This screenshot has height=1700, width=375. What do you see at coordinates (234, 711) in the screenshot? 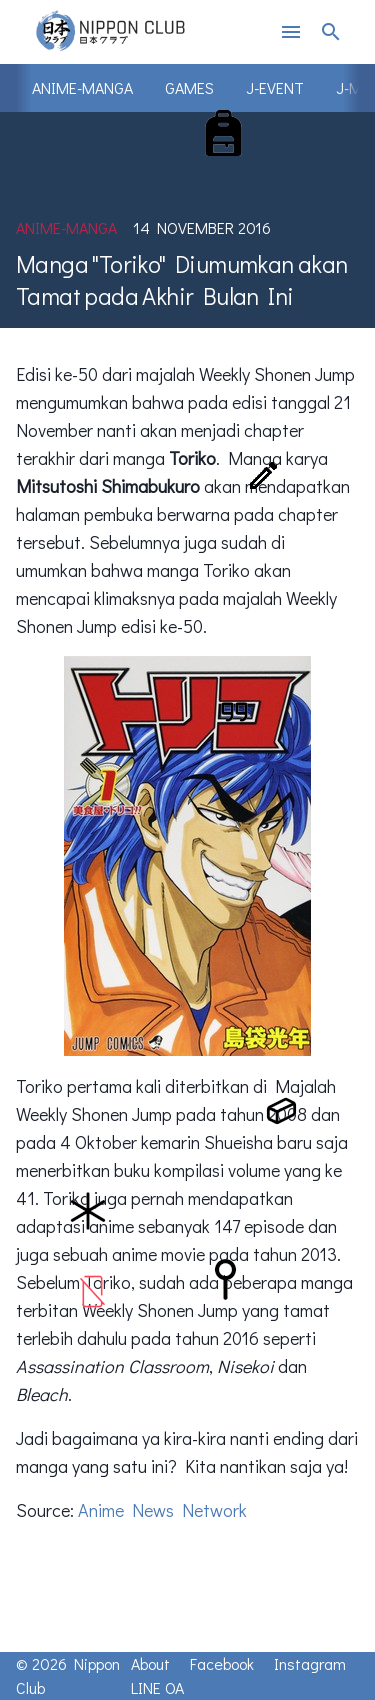
I see `view testimonials or customer quotes` at bounding box center [234, 711].